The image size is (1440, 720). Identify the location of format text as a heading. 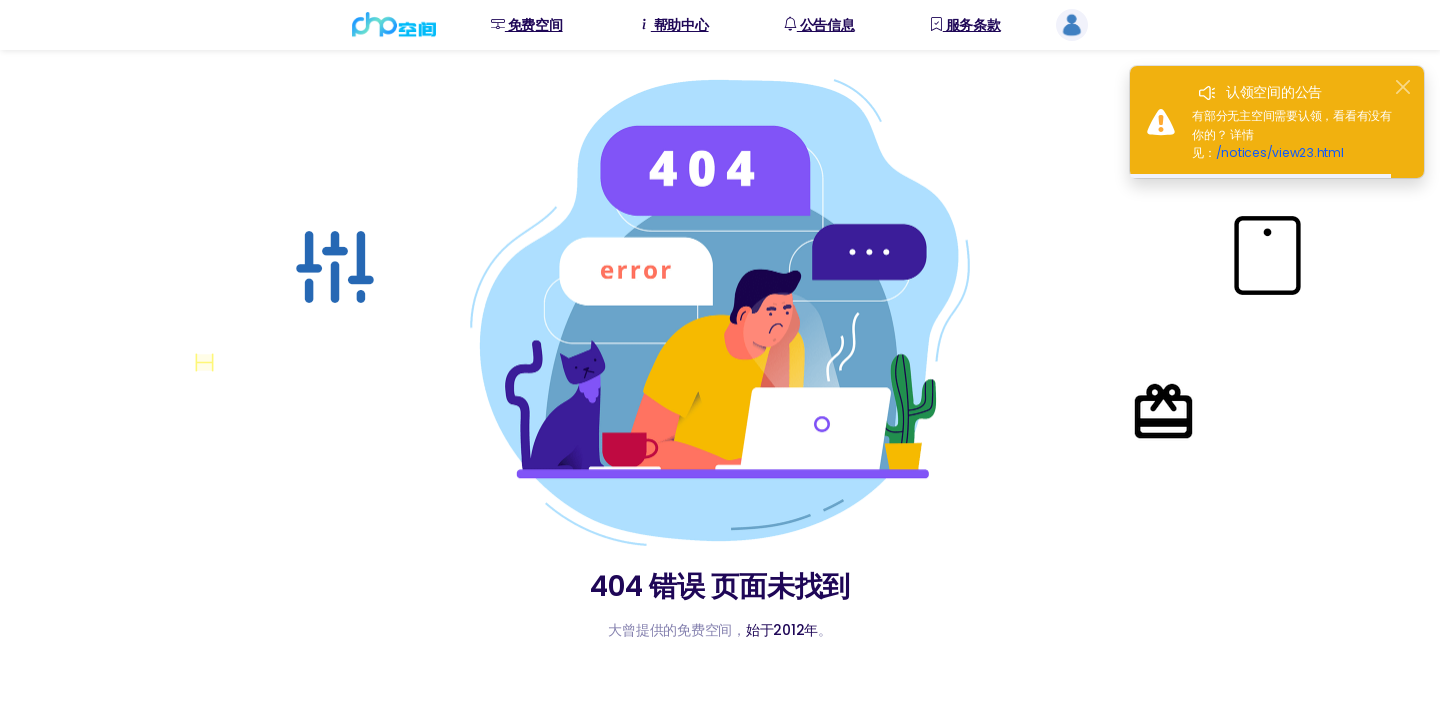
(204, 362).